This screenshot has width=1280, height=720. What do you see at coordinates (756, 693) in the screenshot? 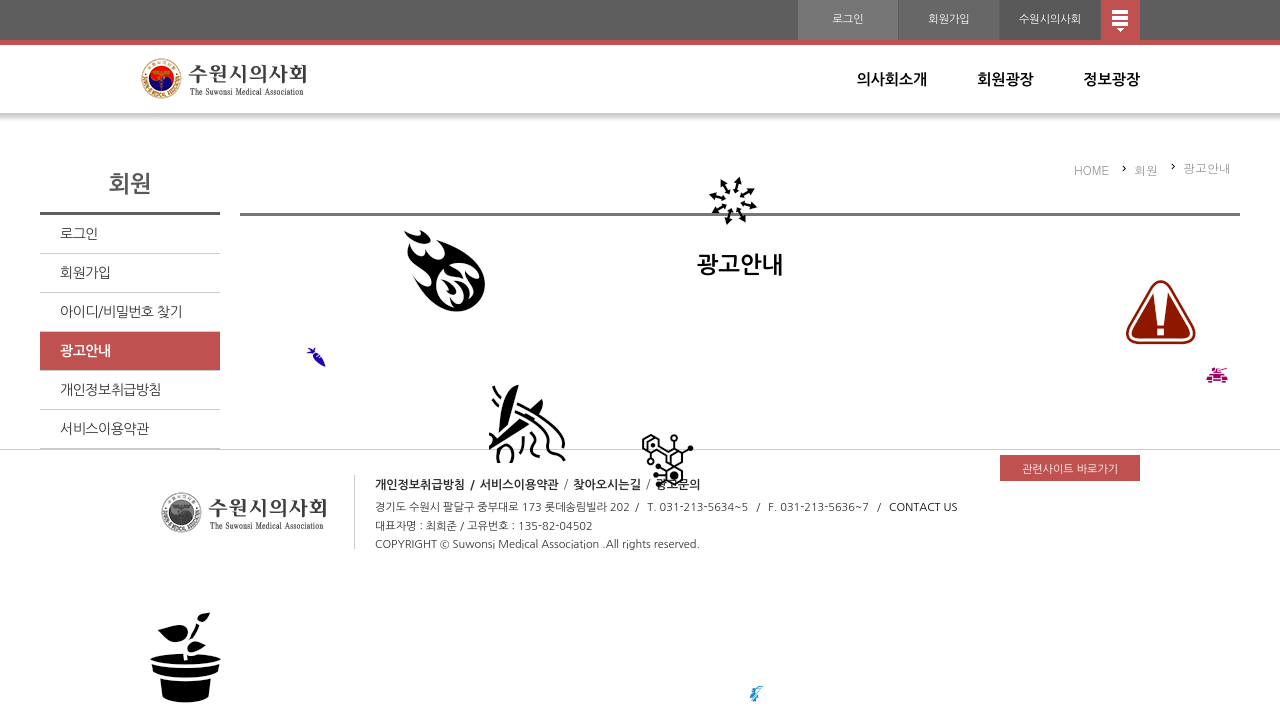
I see `select ninja character class` at bounding box center [756, 693].